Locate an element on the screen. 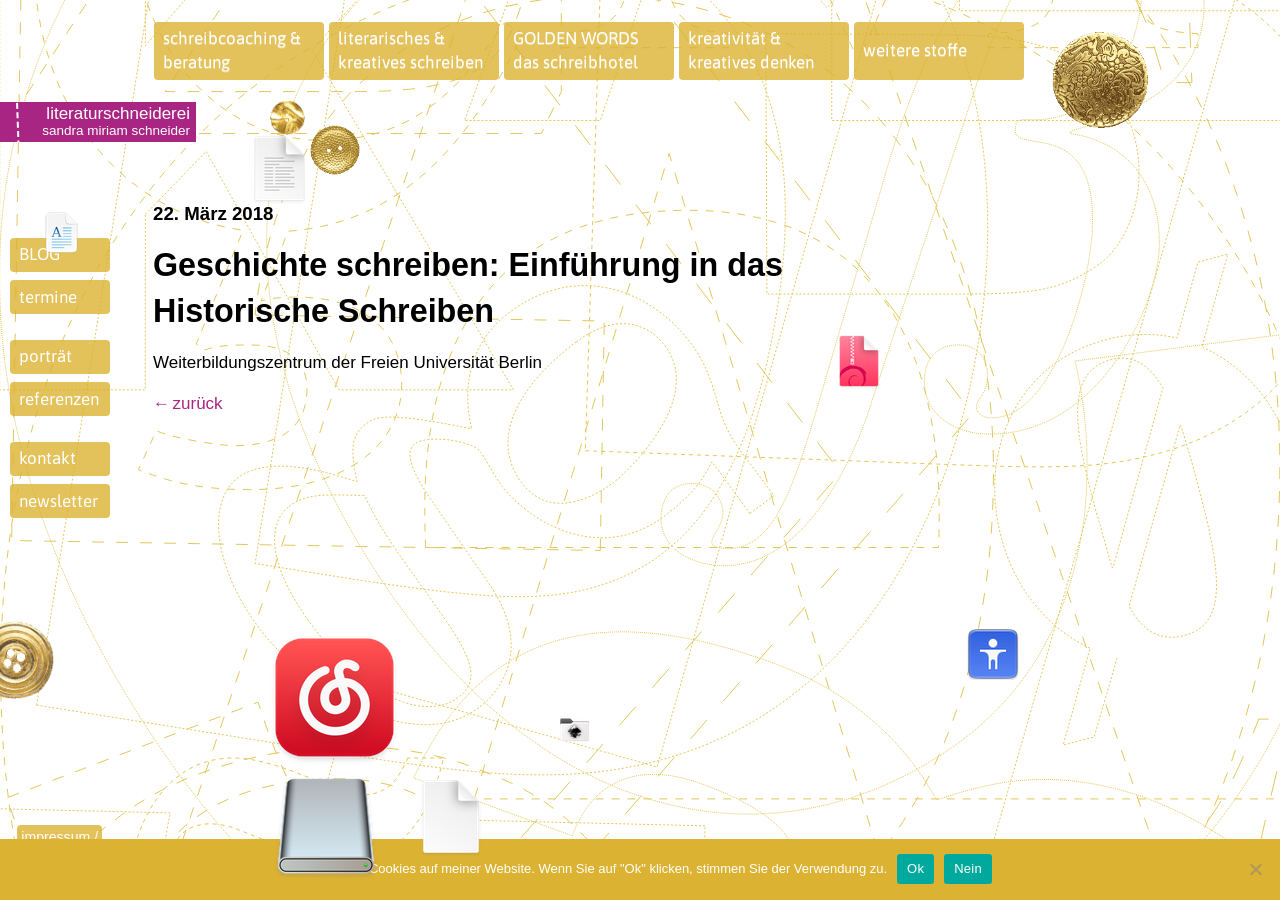  a text document file preview is located at coordinates (279, 169).